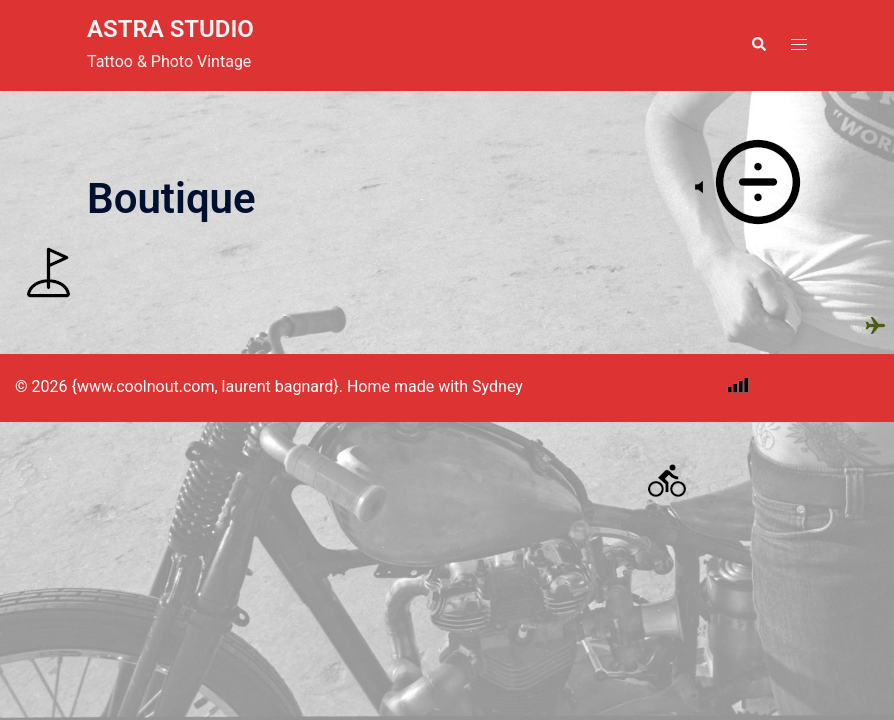 The height and width of the screenshot is (720, 894). What do you see at coordinates (758, 182) in the screenshot?
I see `perform a division calculation` at bounding box center [758, 182].